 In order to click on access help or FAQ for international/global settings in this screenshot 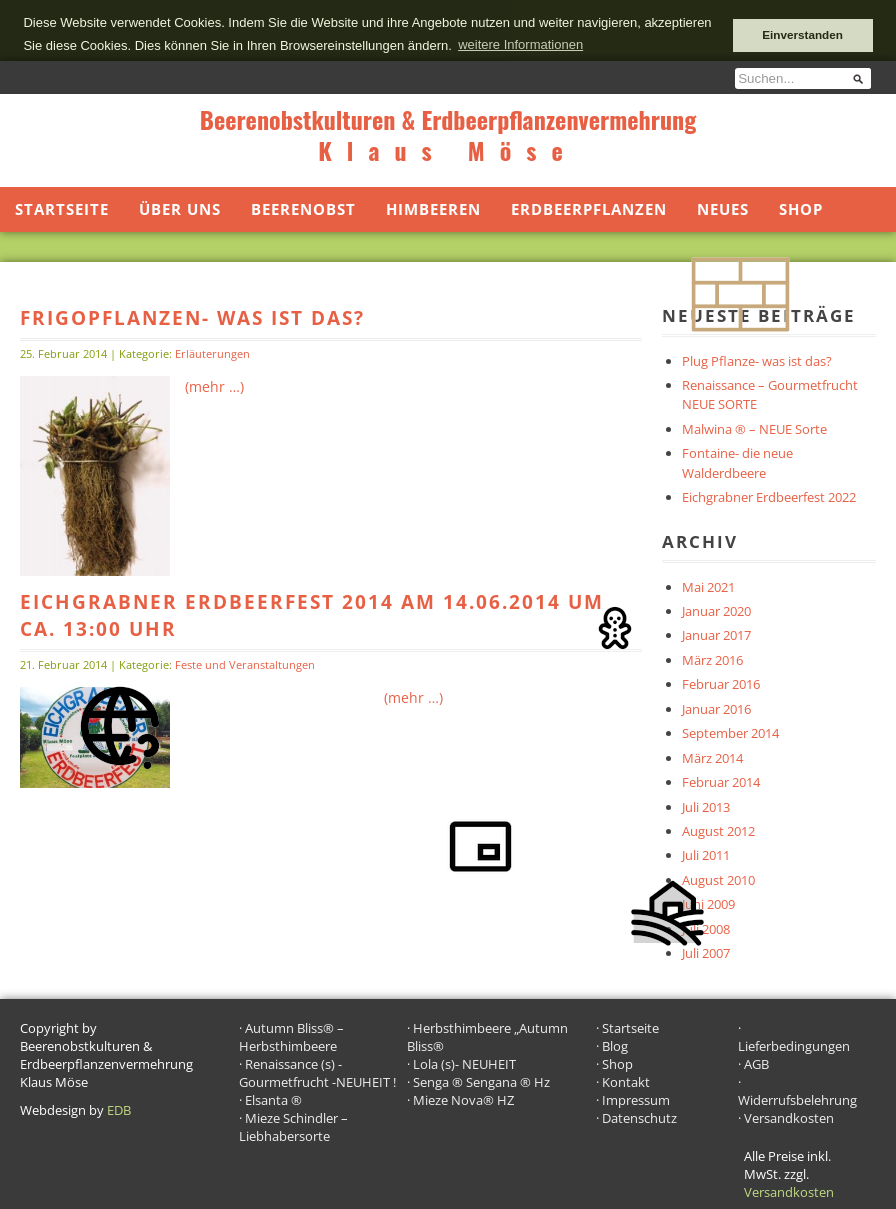, I will do `click(120, 726)`.